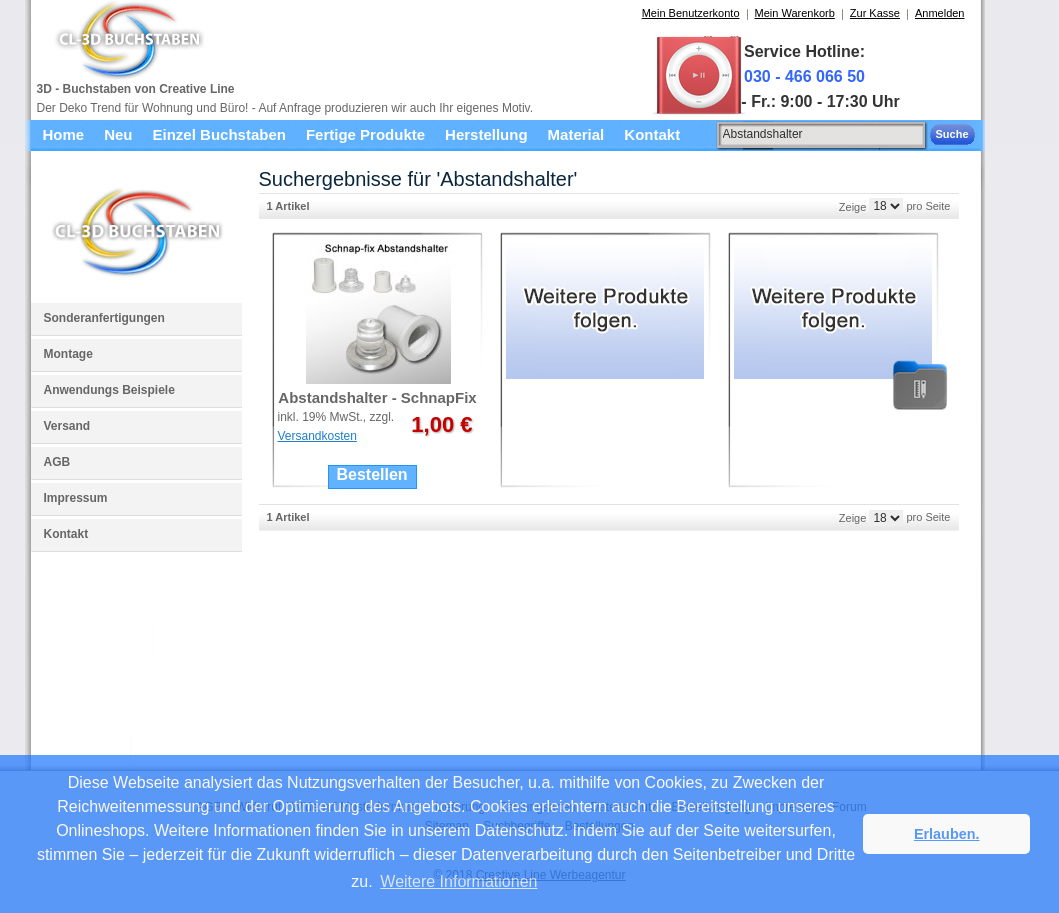 The width and height of the screenshot is (1059, 913). Describe the element at coordinates (920, 385) in the screenshot. I see `access your templates folder` at that location.